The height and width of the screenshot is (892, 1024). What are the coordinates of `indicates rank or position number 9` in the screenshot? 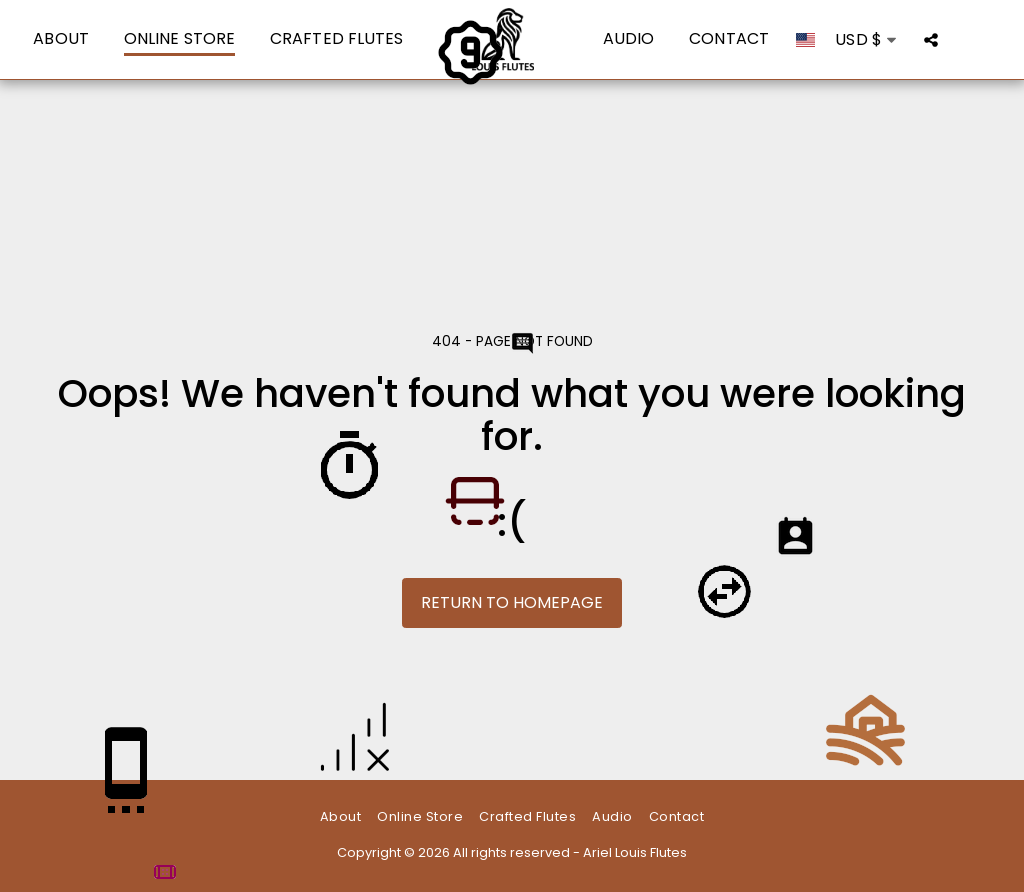 It's located at (470, 52).